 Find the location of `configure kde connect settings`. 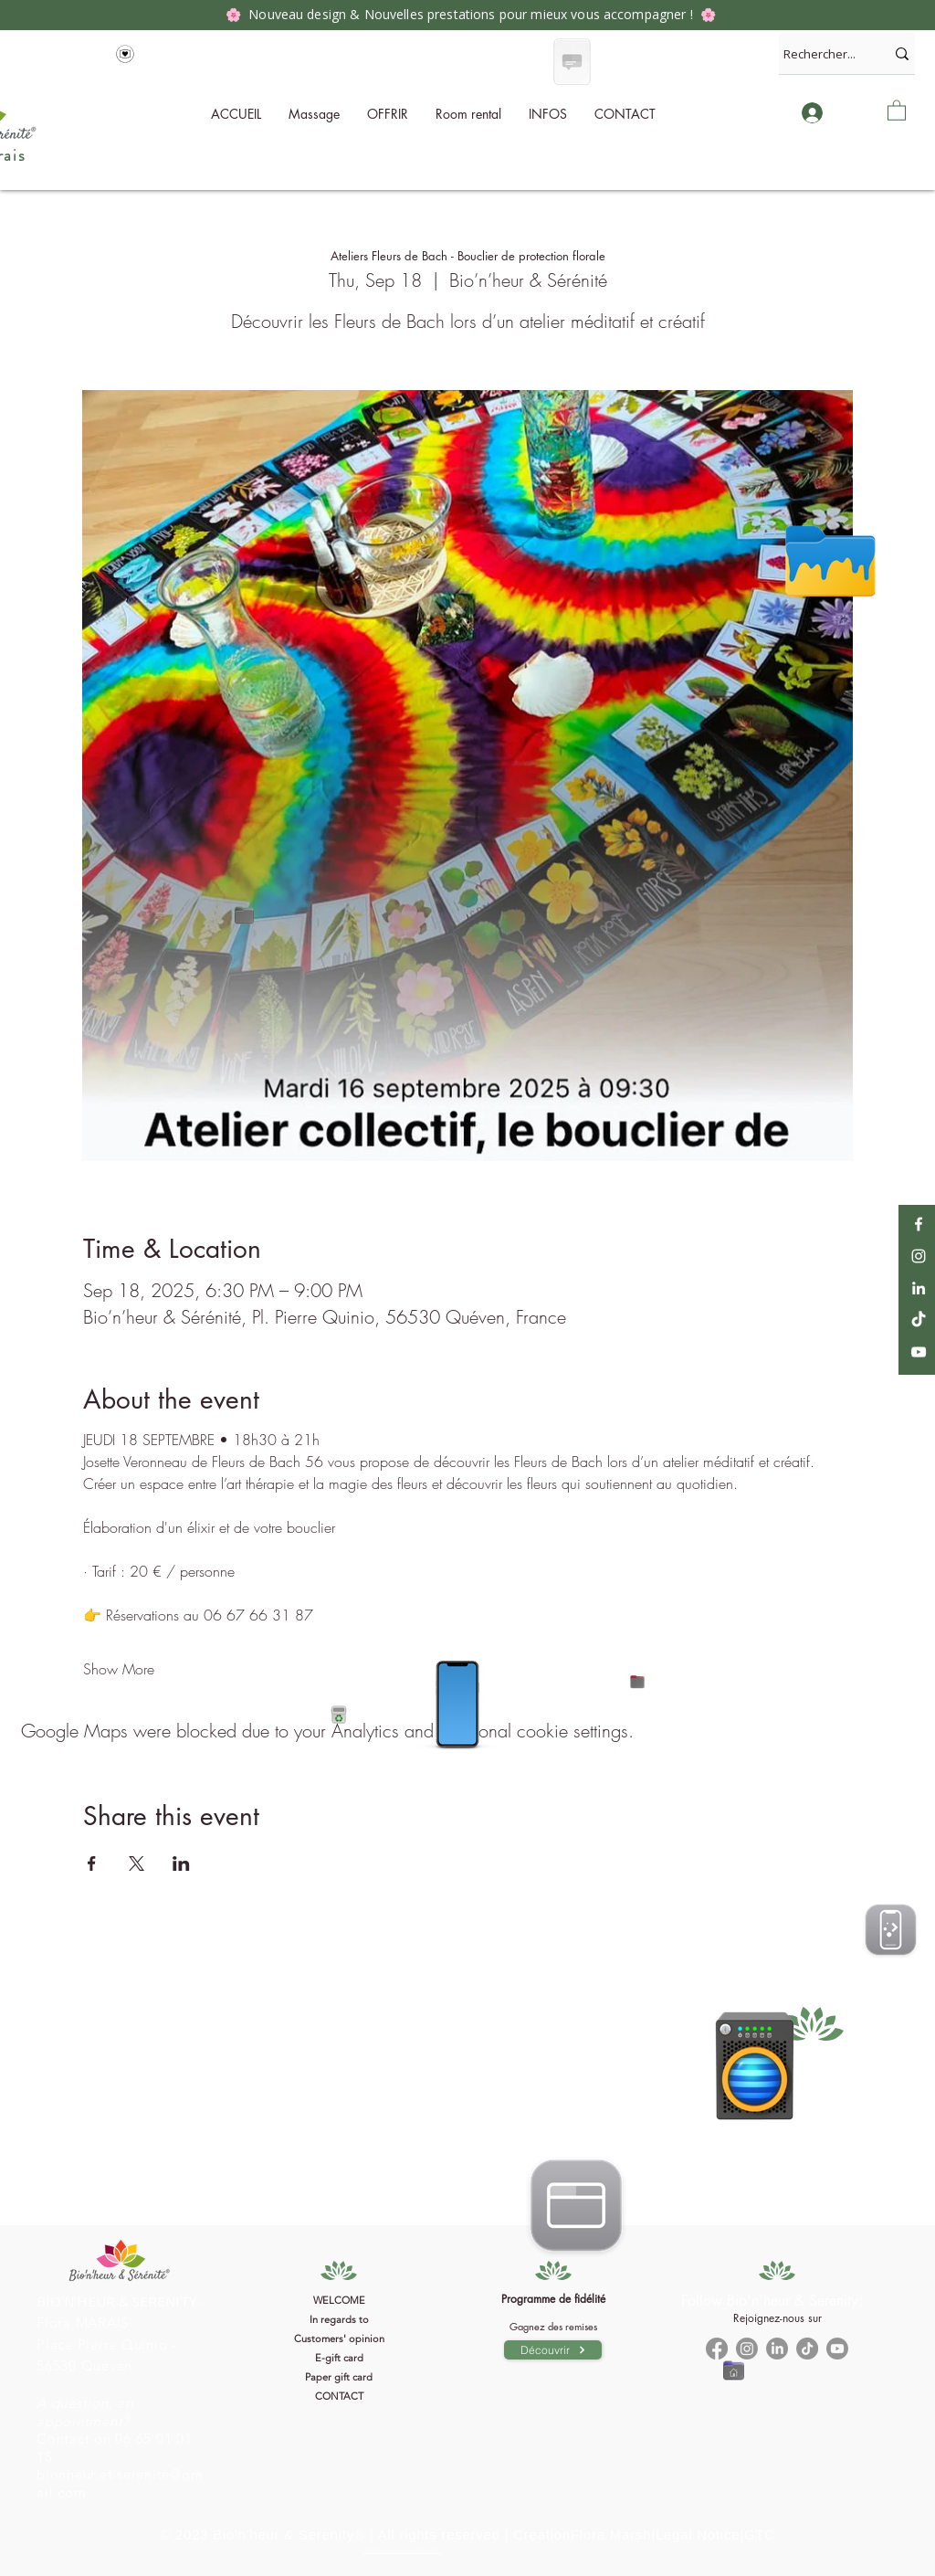

configure kde connect settings is located at coordinates (890, 1930).